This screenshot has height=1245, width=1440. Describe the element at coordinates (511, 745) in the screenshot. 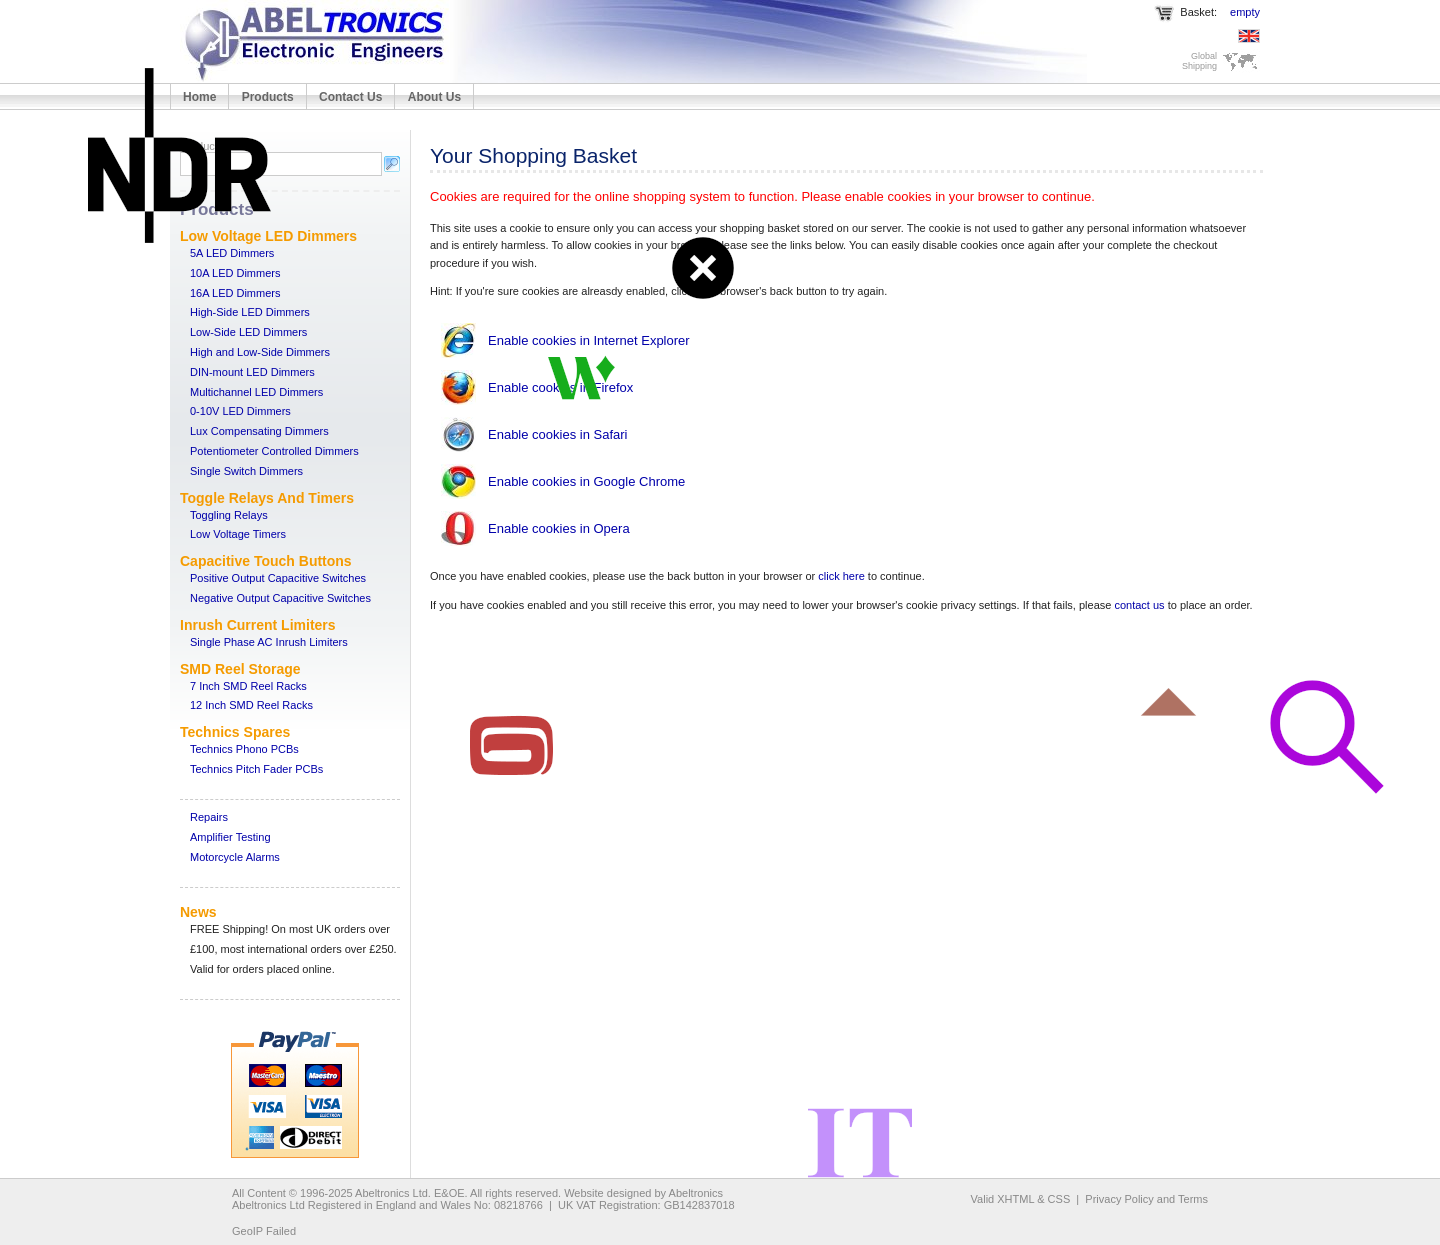

I see `open the Gameloft game launcher` at that location.